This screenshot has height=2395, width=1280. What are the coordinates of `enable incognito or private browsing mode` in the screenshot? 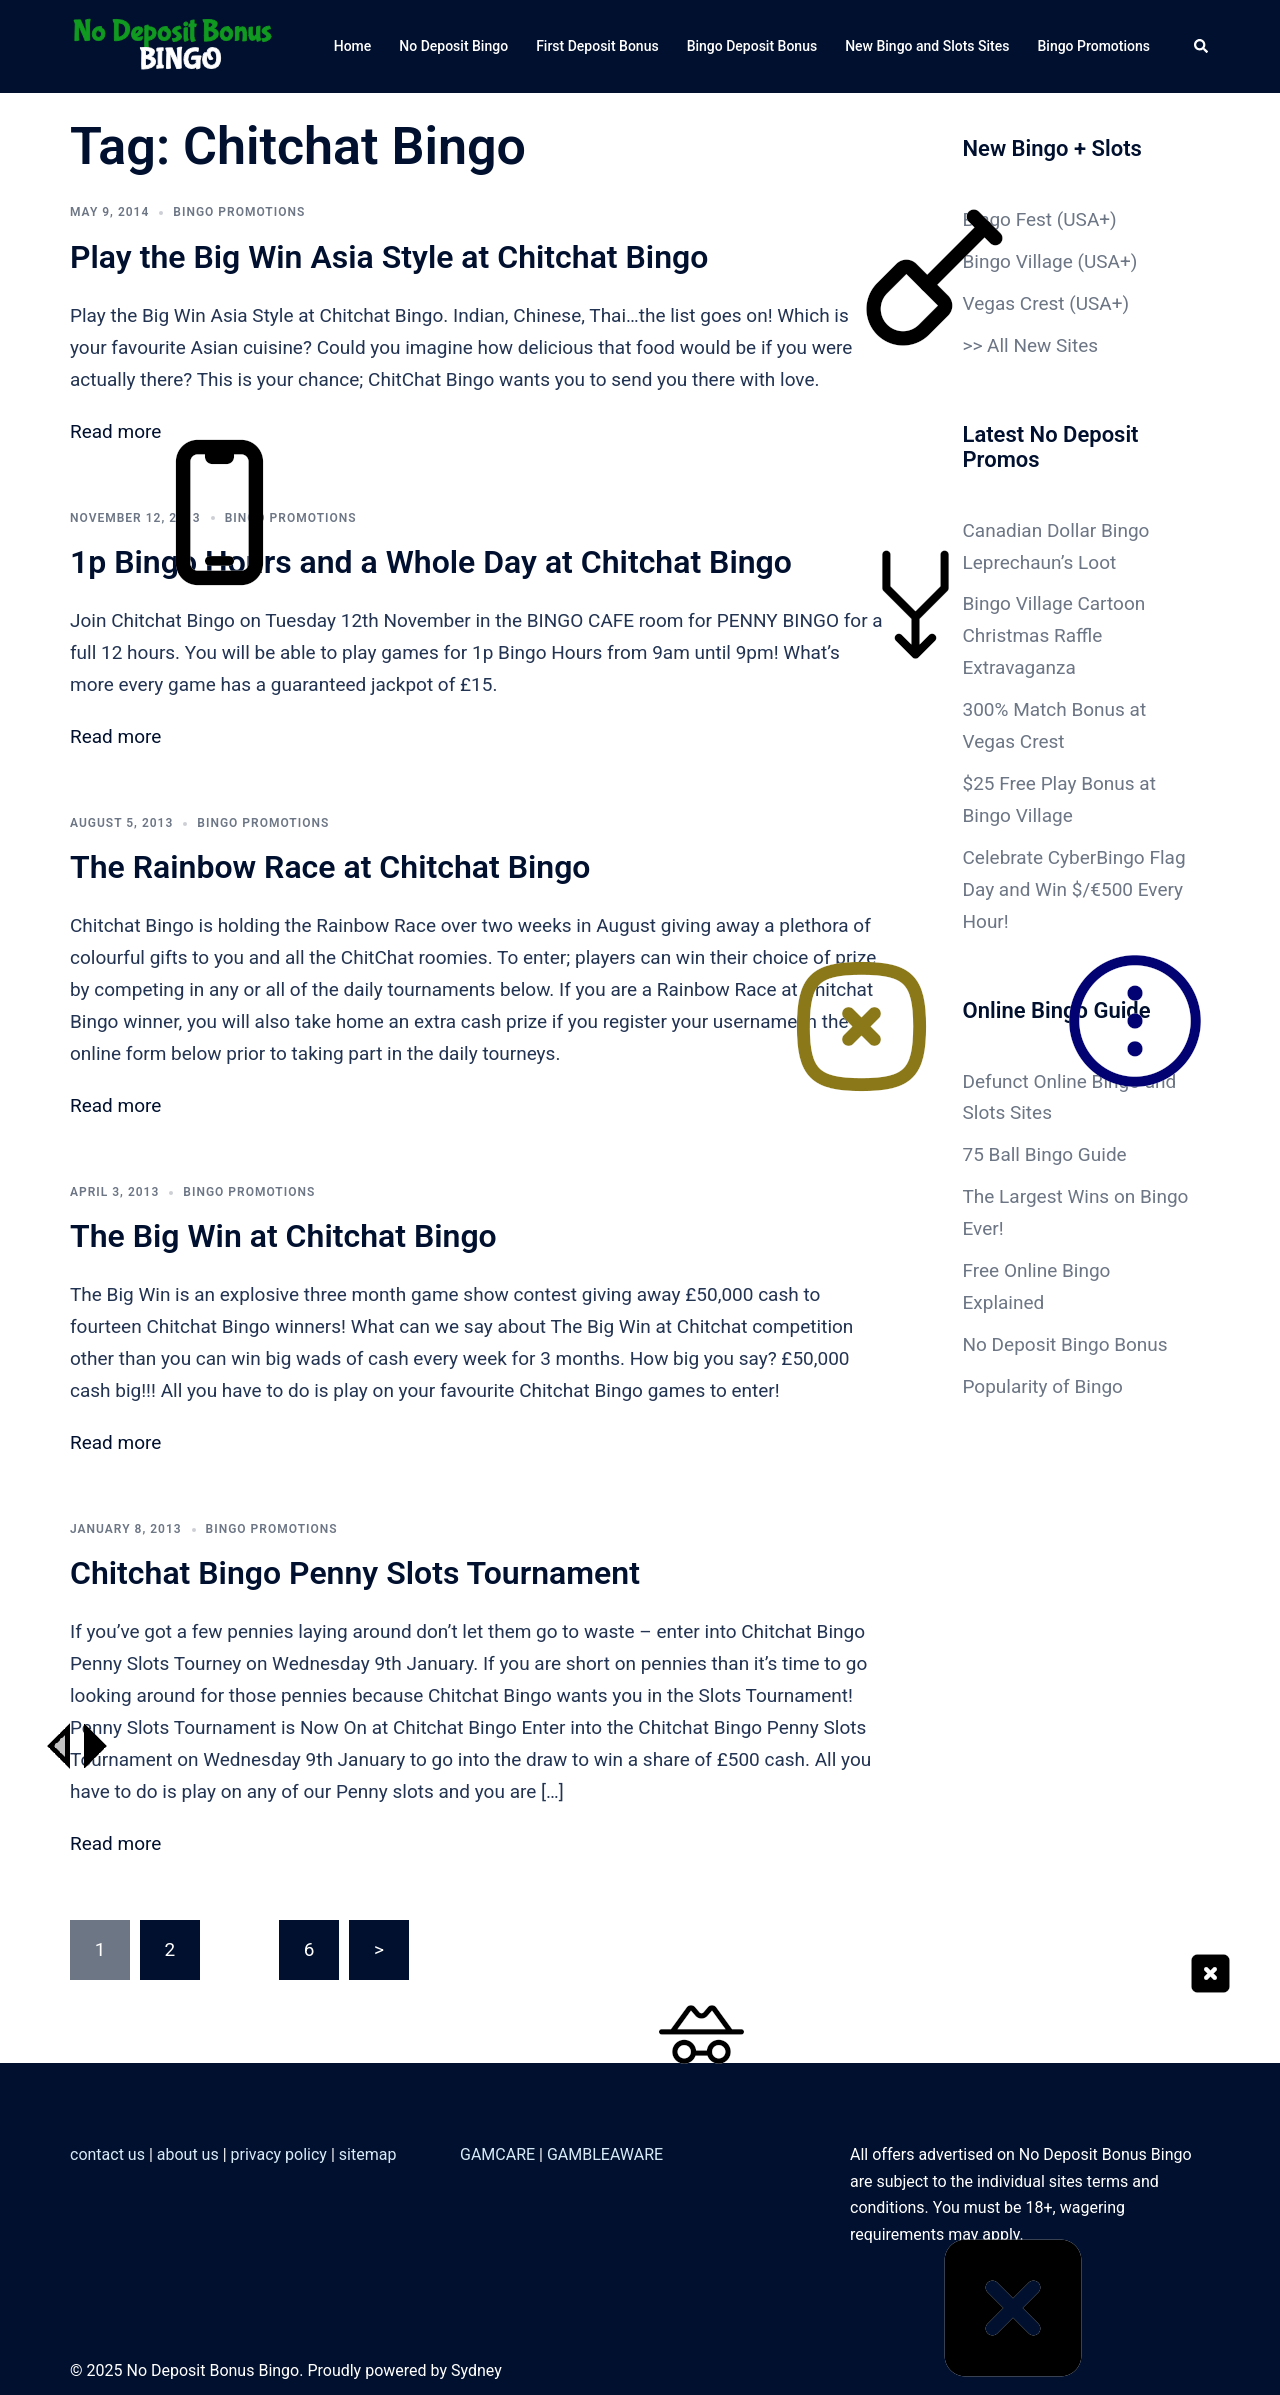 It's located at (701, 2034).